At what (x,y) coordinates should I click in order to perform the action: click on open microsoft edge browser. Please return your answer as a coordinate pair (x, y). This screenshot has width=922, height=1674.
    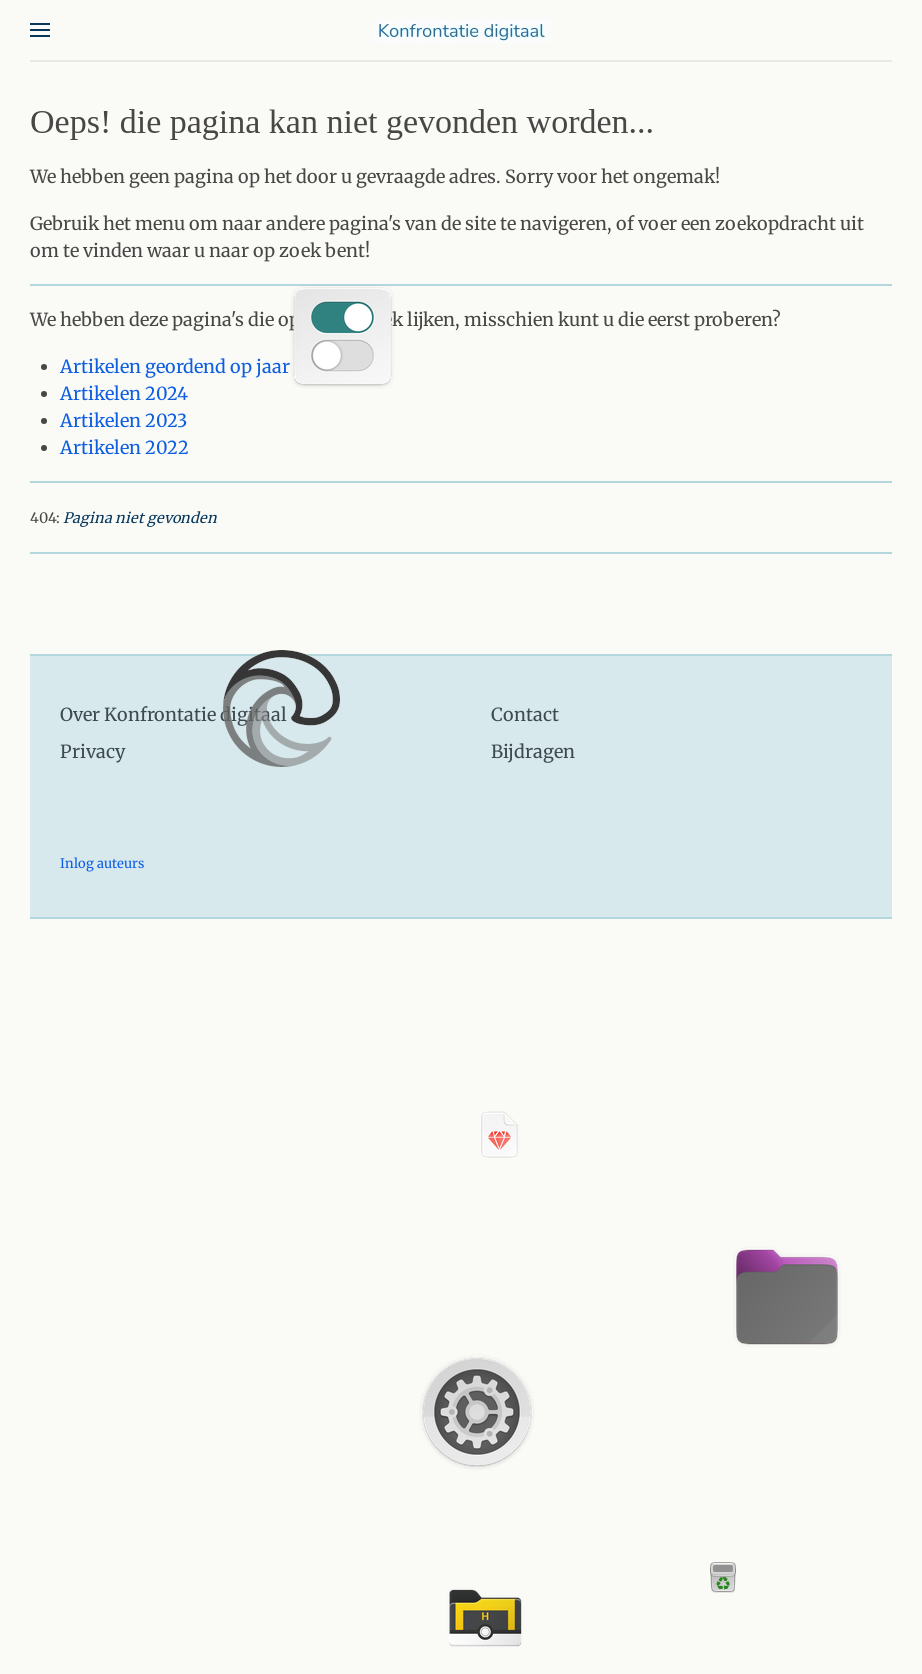
    Looking at the image, I should click on (281, 708).